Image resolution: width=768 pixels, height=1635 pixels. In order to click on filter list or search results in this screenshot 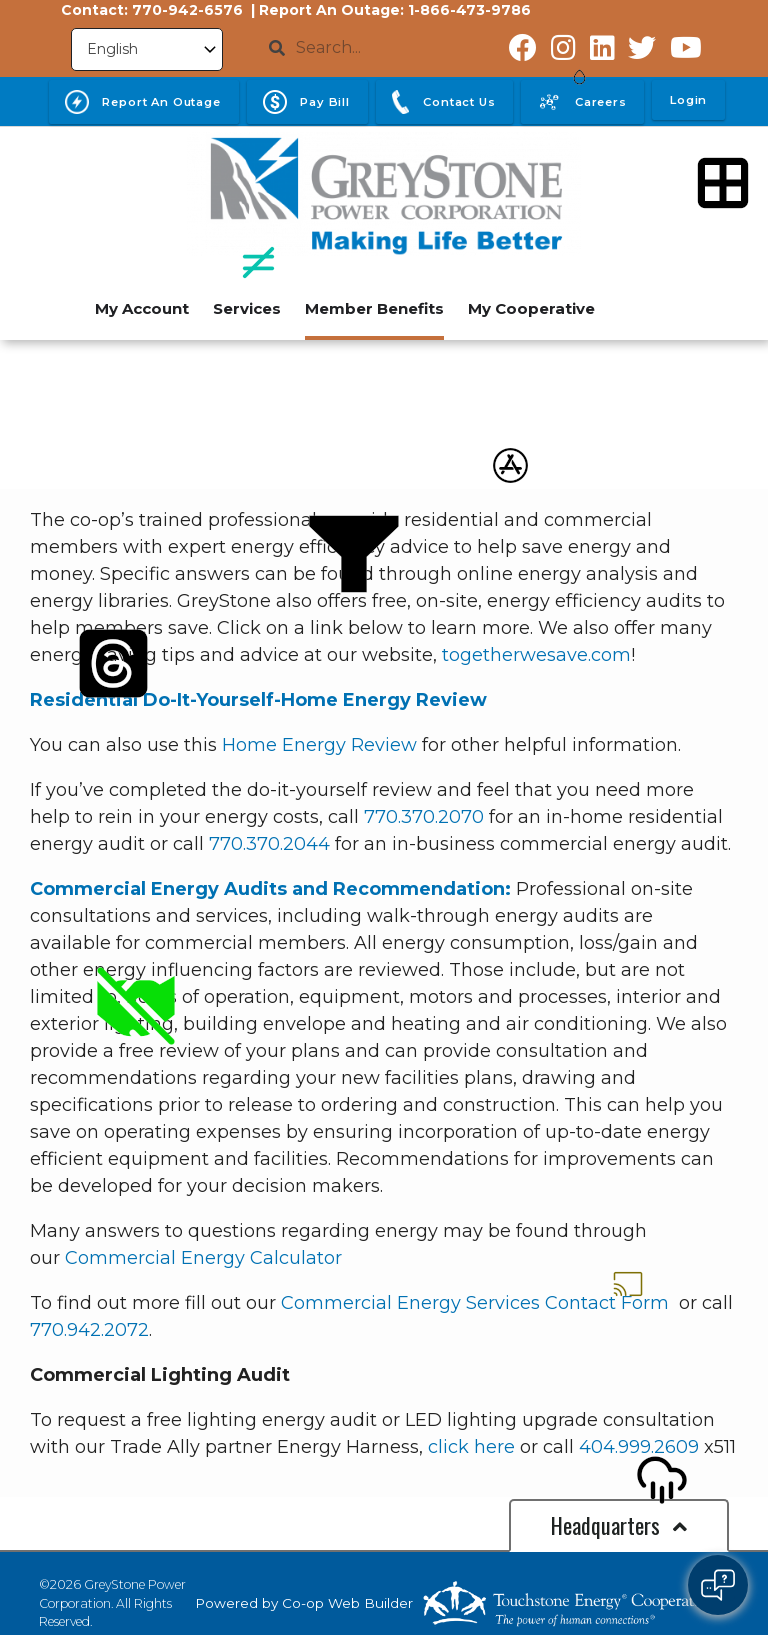, I will do `click(354, 554)`.